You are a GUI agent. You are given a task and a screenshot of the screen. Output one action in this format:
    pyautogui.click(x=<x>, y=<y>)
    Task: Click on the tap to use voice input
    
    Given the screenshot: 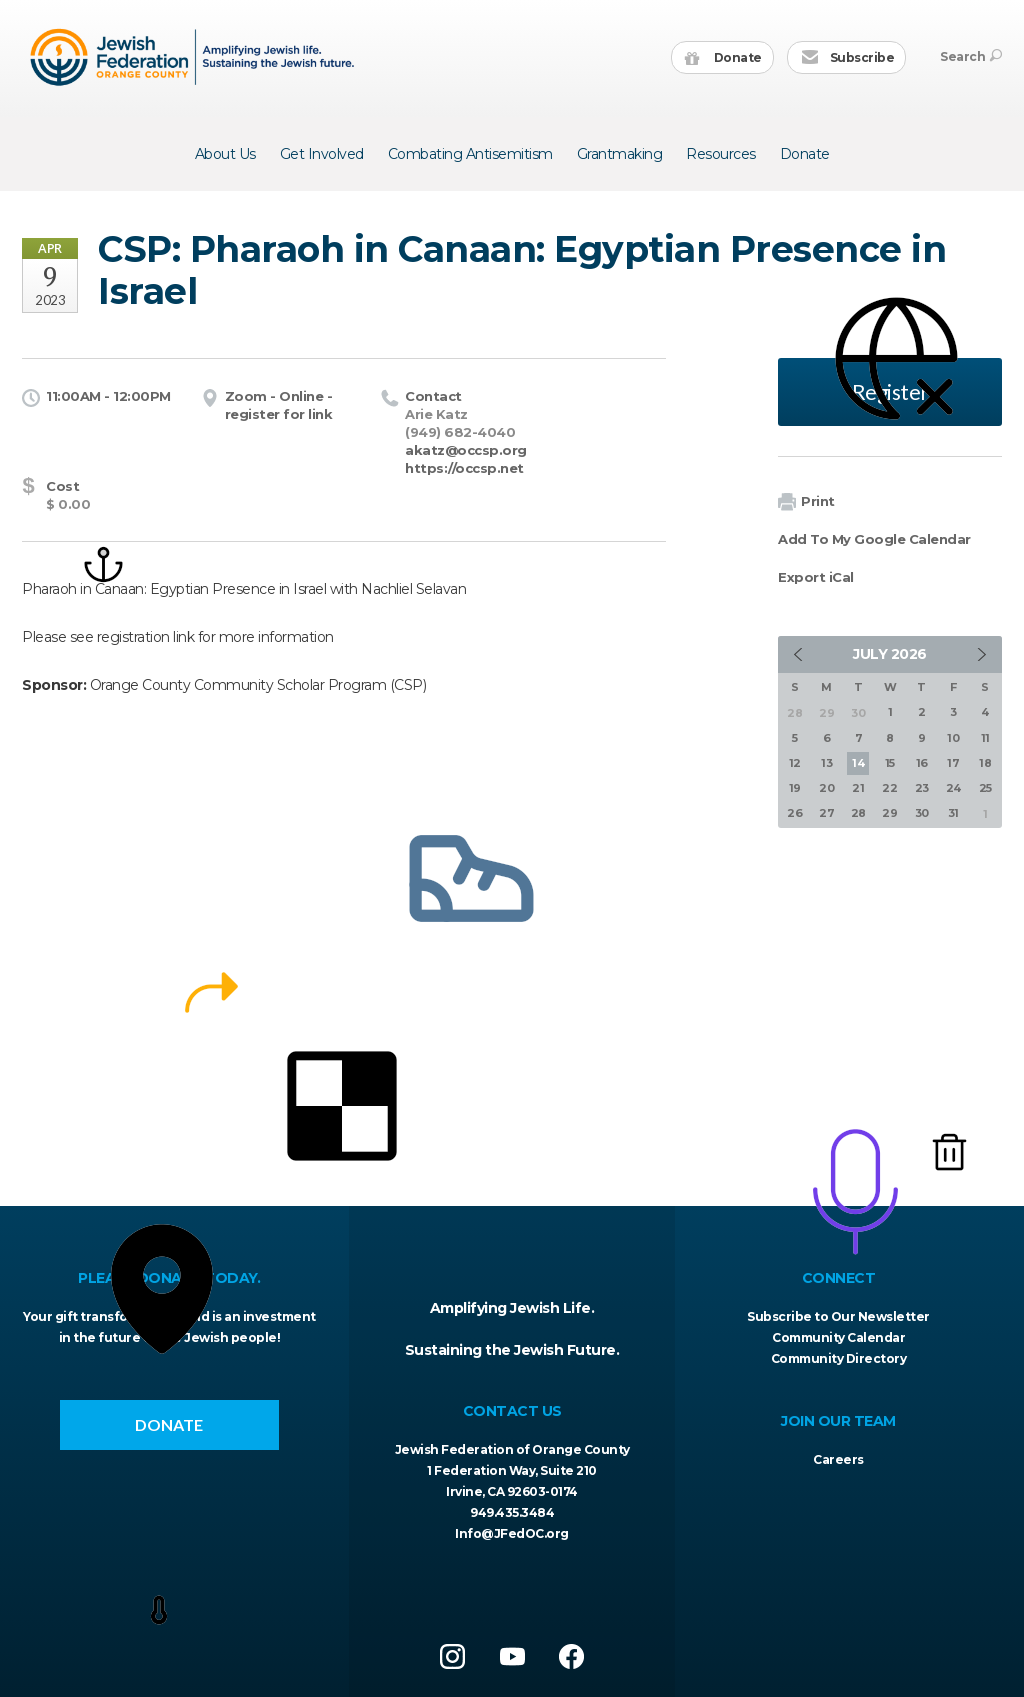 What is the action you would take?
    pyautogui.click(x=855, y=1189)
    